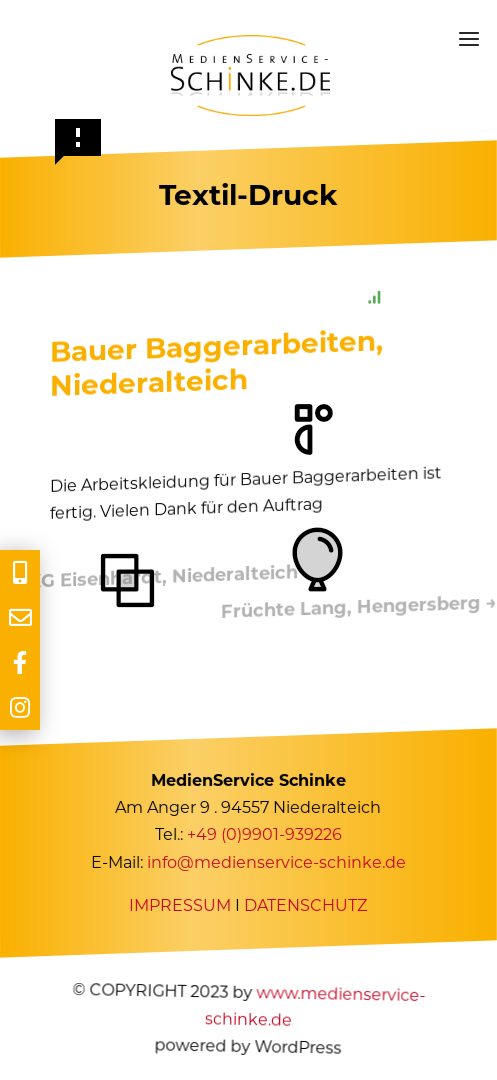 Image resolution: width=497 pixels, height=1080 pixels. What do you see at coordinates (127, 580) in the screenshot?
I see `merge or intersect selected layers` at bounding box center [127, 580].